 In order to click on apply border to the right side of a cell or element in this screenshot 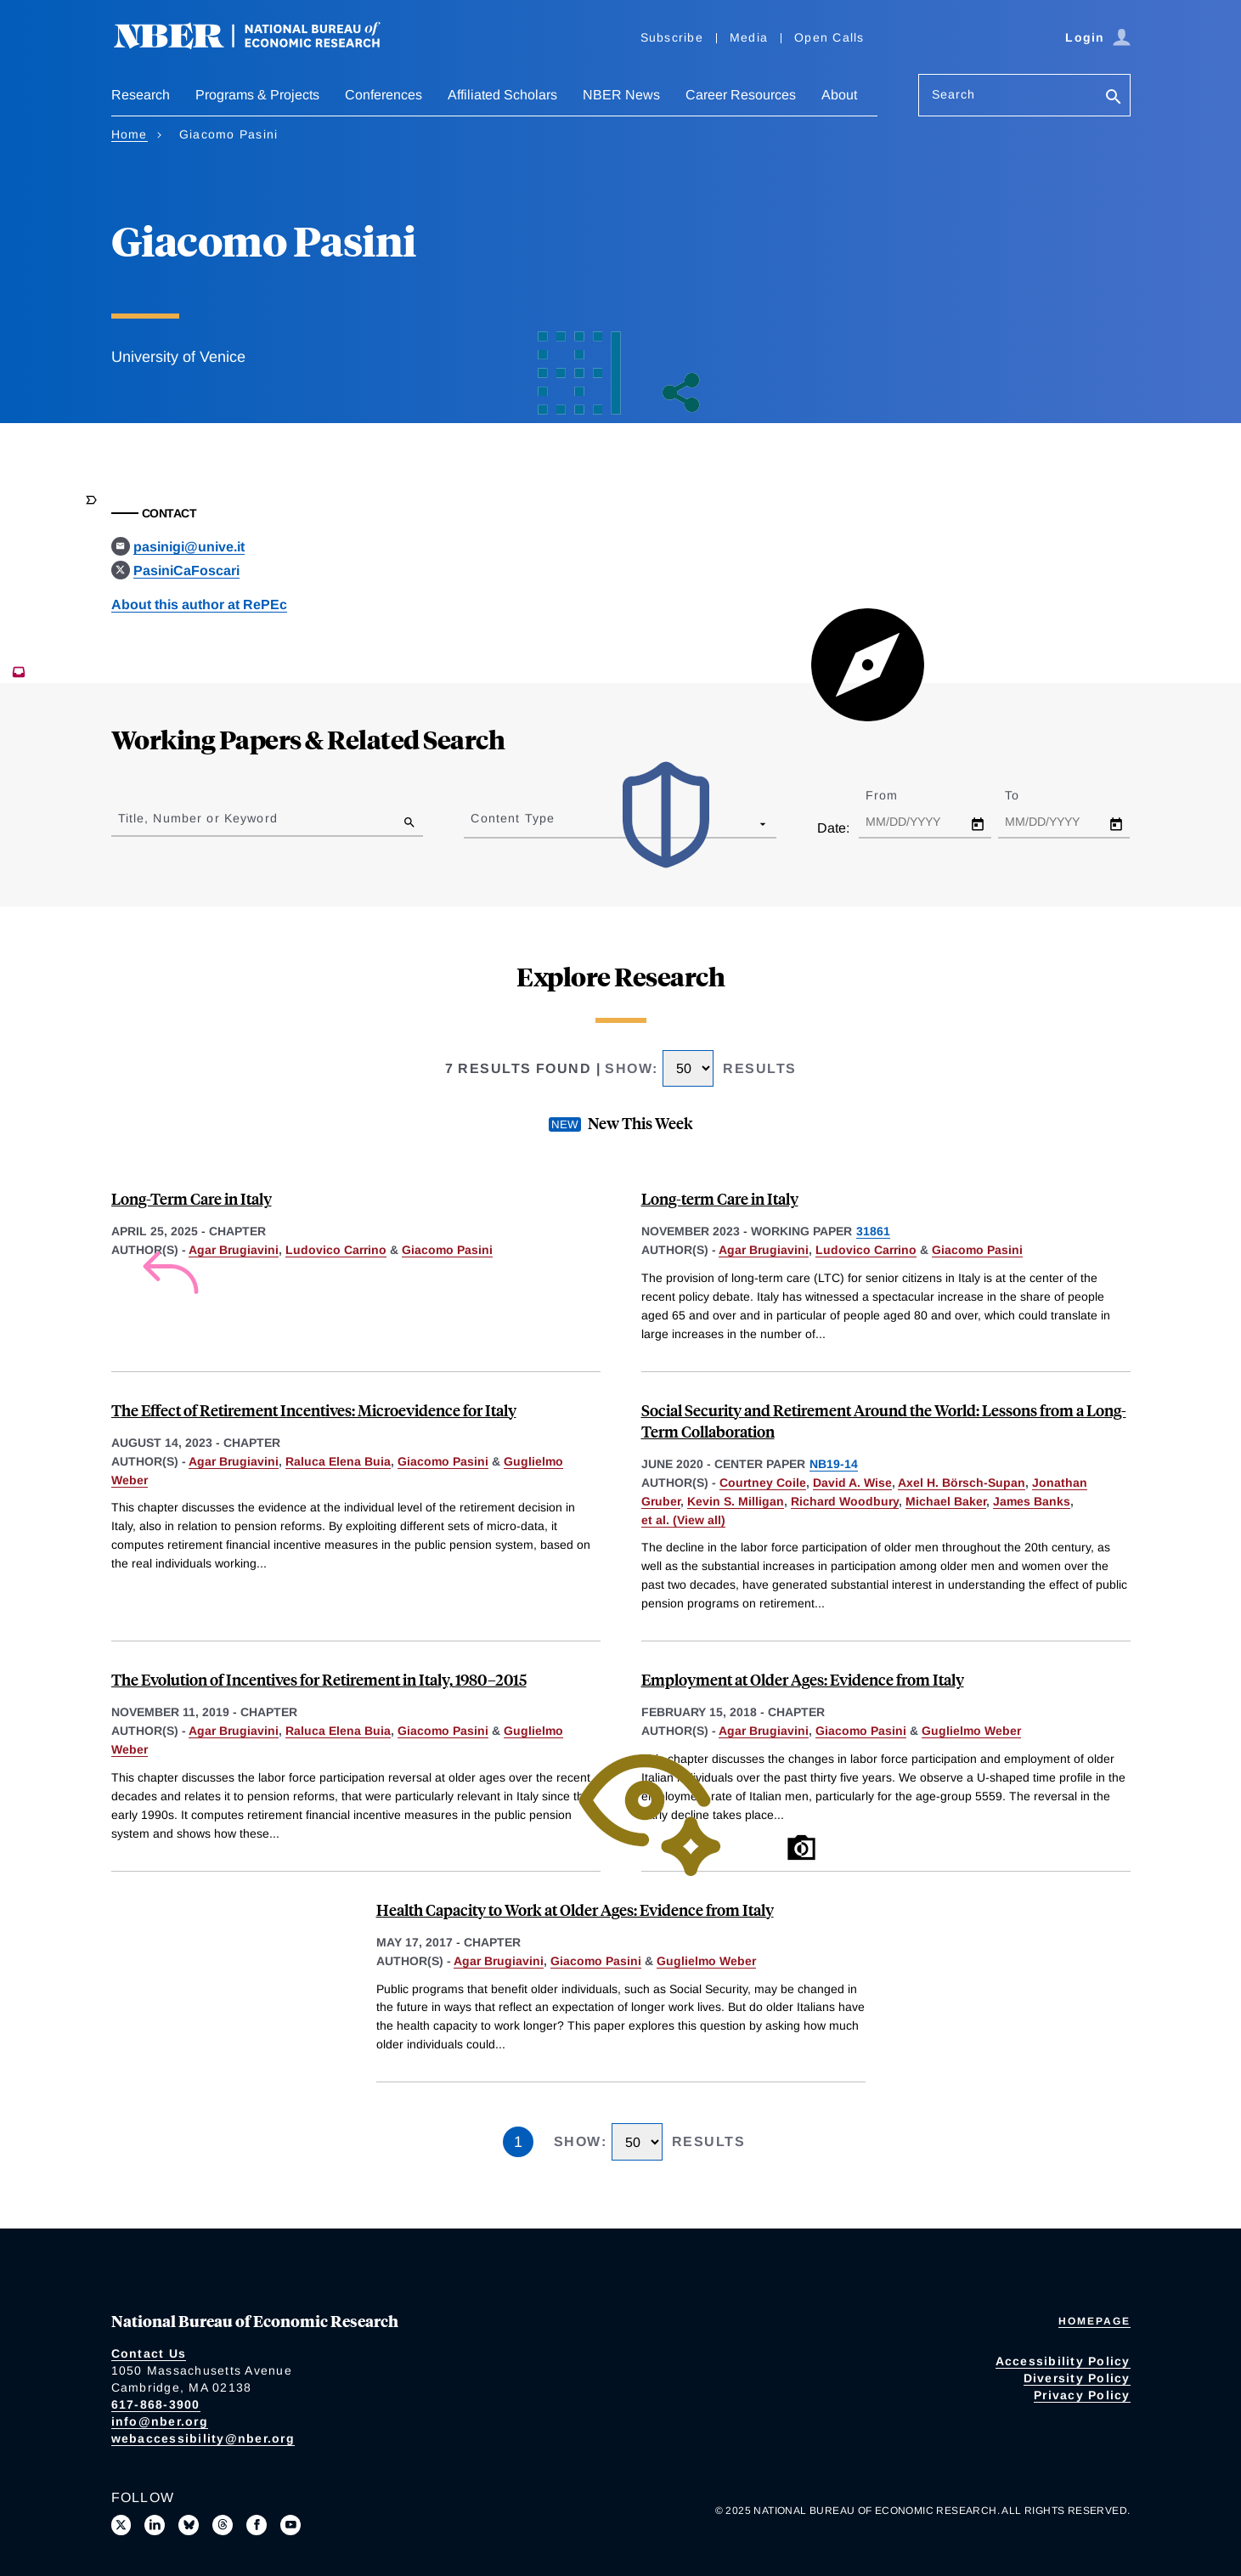, I will do `click(579, 373)`.